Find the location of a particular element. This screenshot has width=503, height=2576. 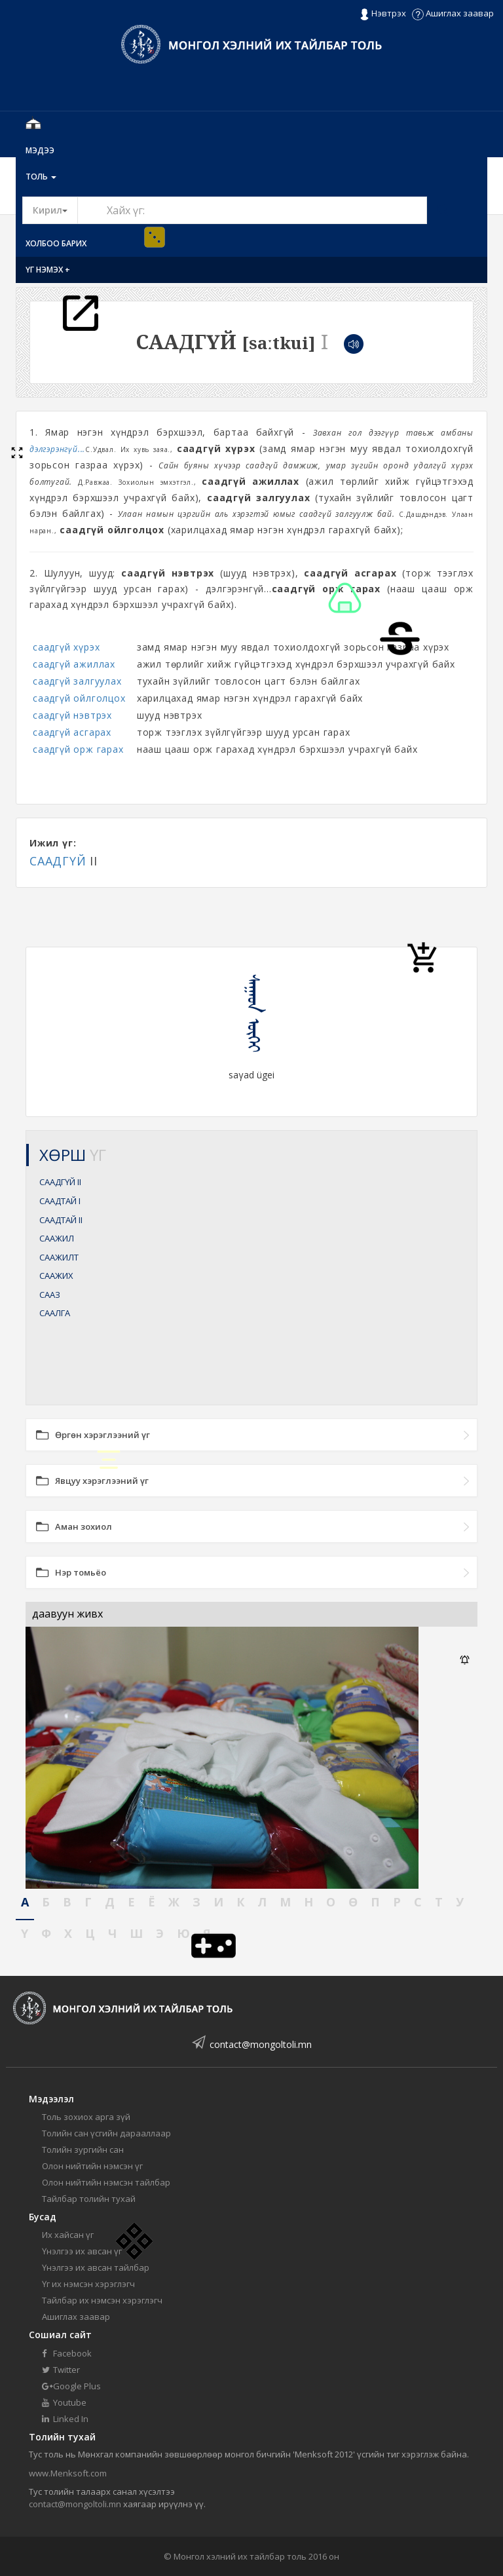

center align text is located at coordinates (109, 1460).